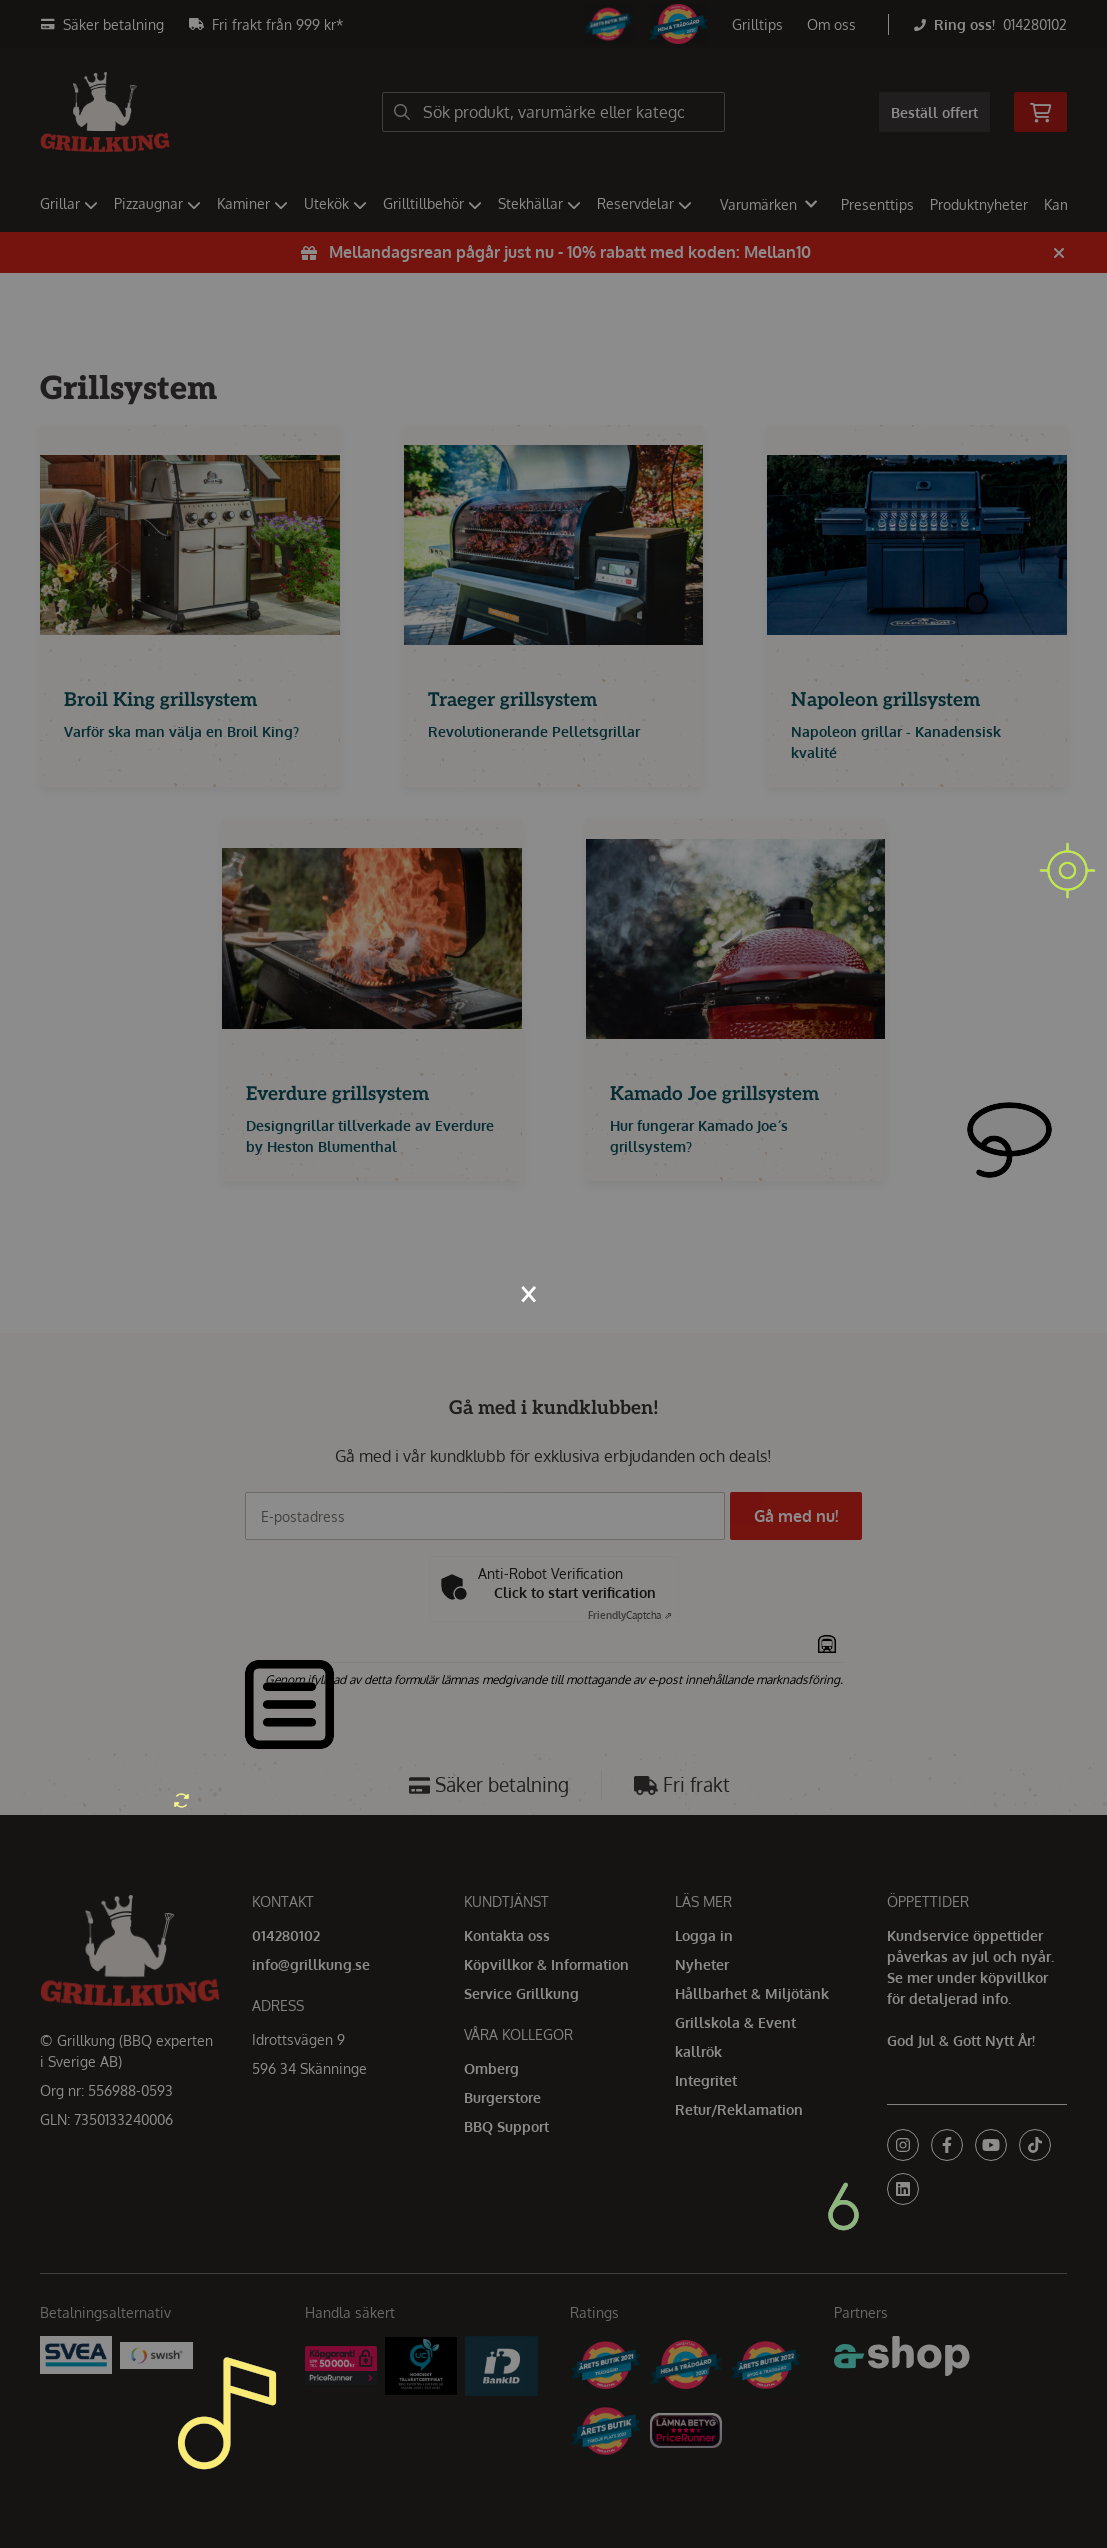 The image size is (1107, 2548). Describe the element at coordinates (1067, 870) in the screenshot. I see `center map on current location` at that location.